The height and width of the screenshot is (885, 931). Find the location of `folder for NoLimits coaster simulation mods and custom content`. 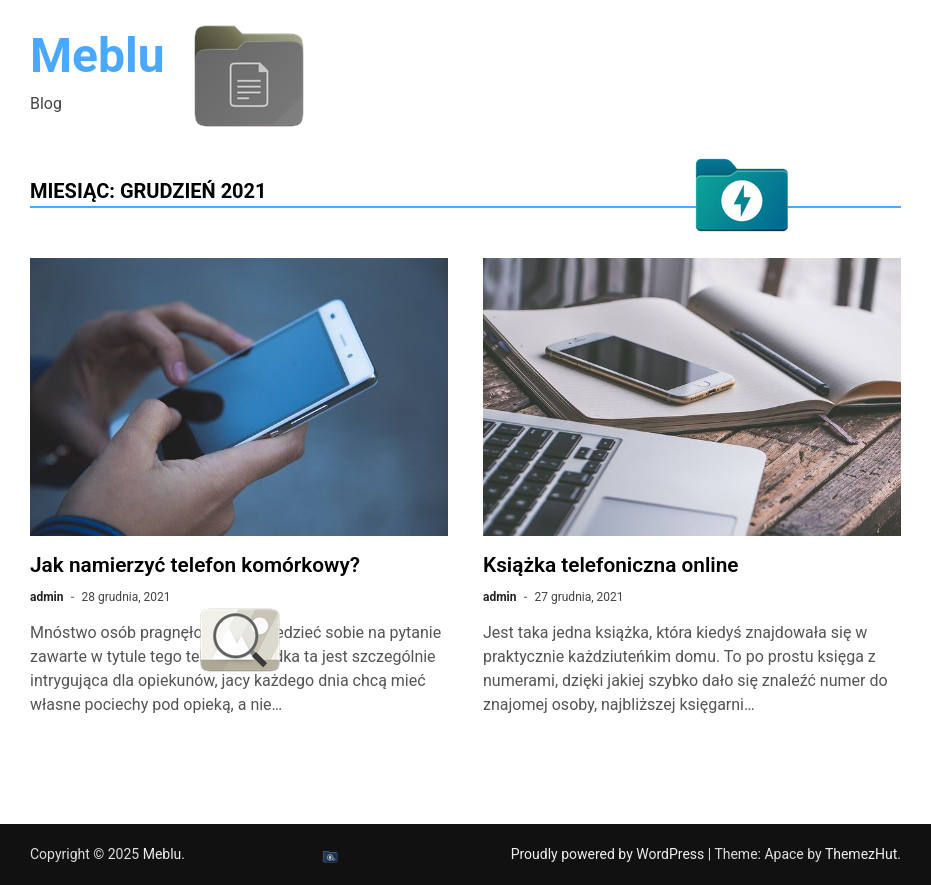

folder for NoLimits coaster simulation mods and custom content is located at coordinates (330, 857).